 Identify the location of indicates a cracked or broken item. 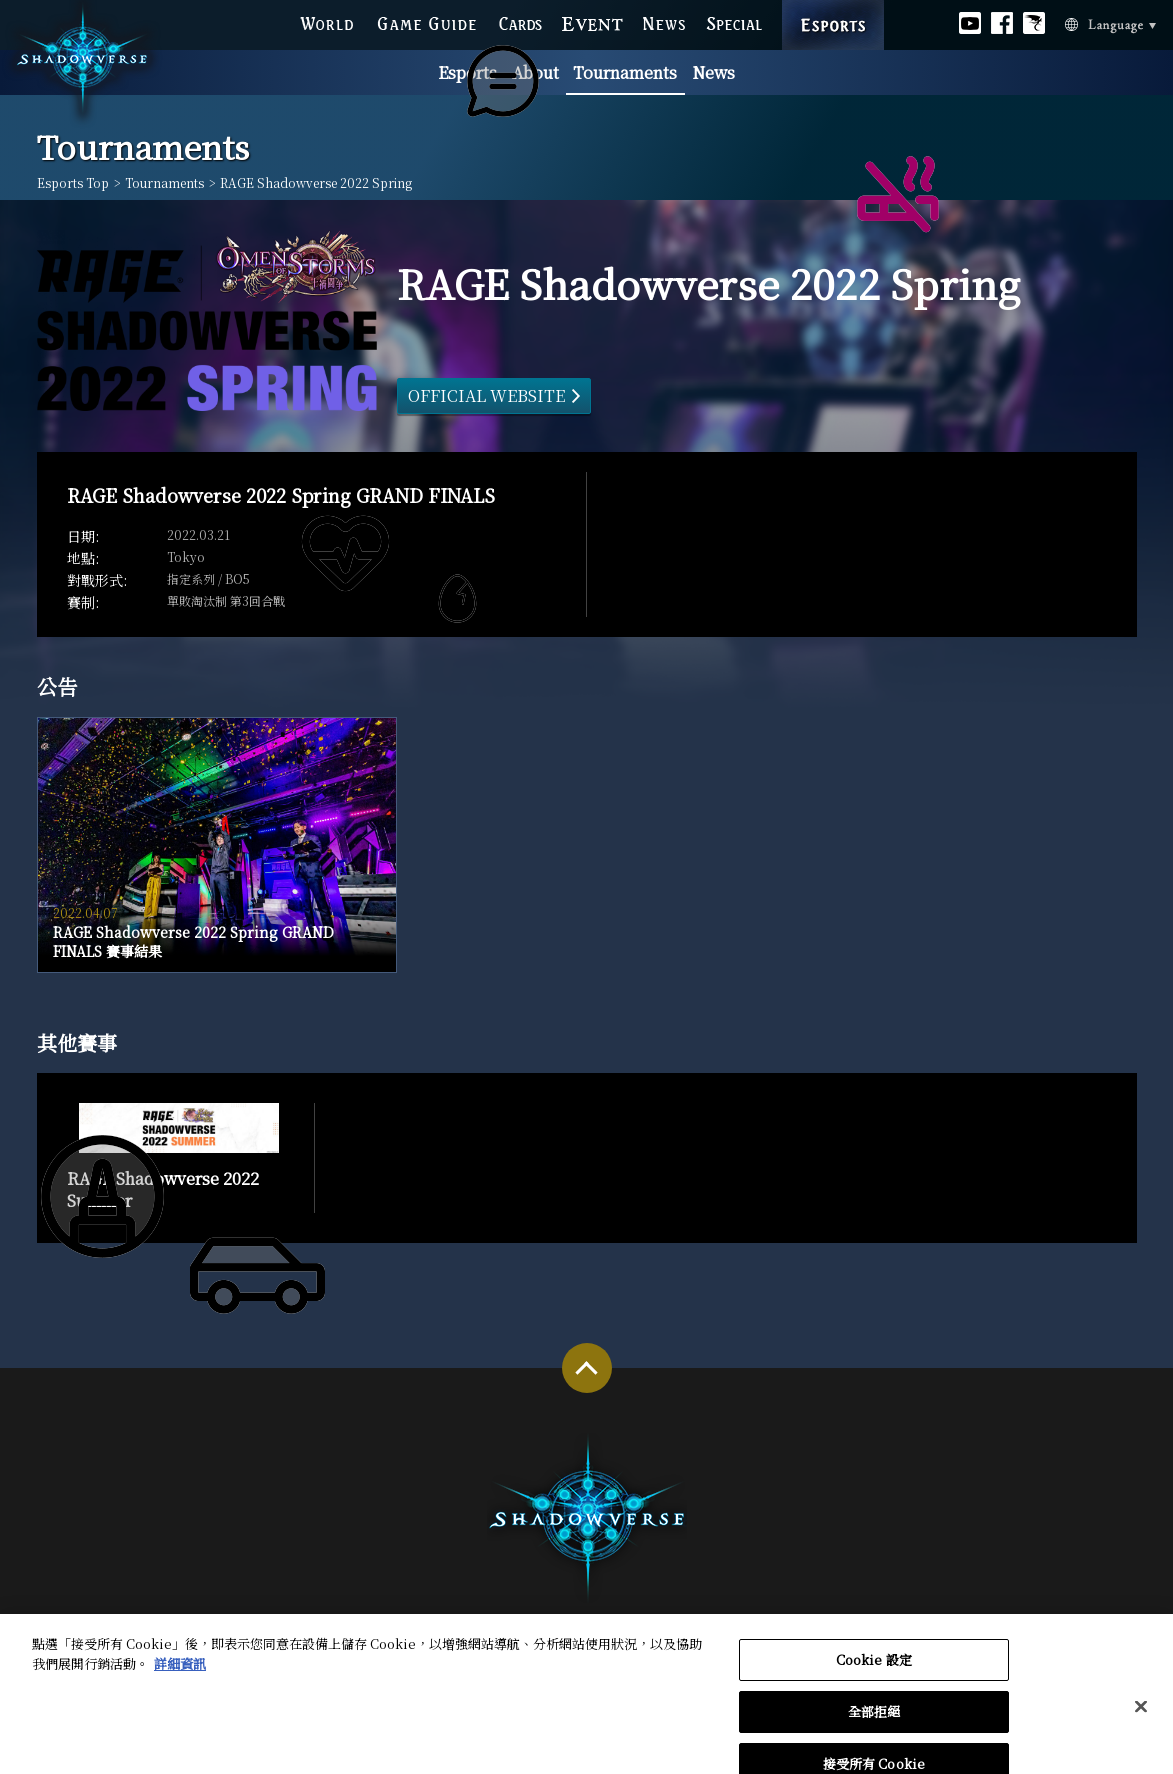
(457, 598).